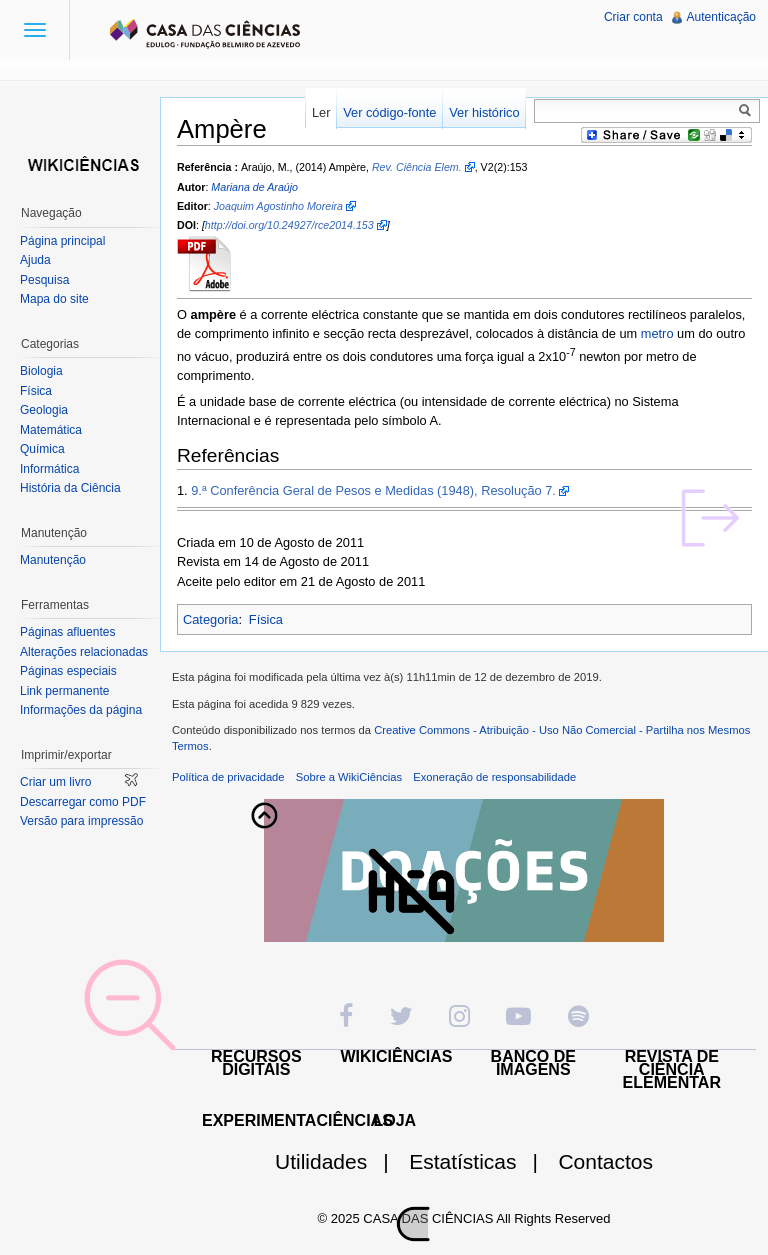  What do you see at coordinates (130, 1005) in the screenshot?
I see `zoom out` at bounding box center [130, 1005].